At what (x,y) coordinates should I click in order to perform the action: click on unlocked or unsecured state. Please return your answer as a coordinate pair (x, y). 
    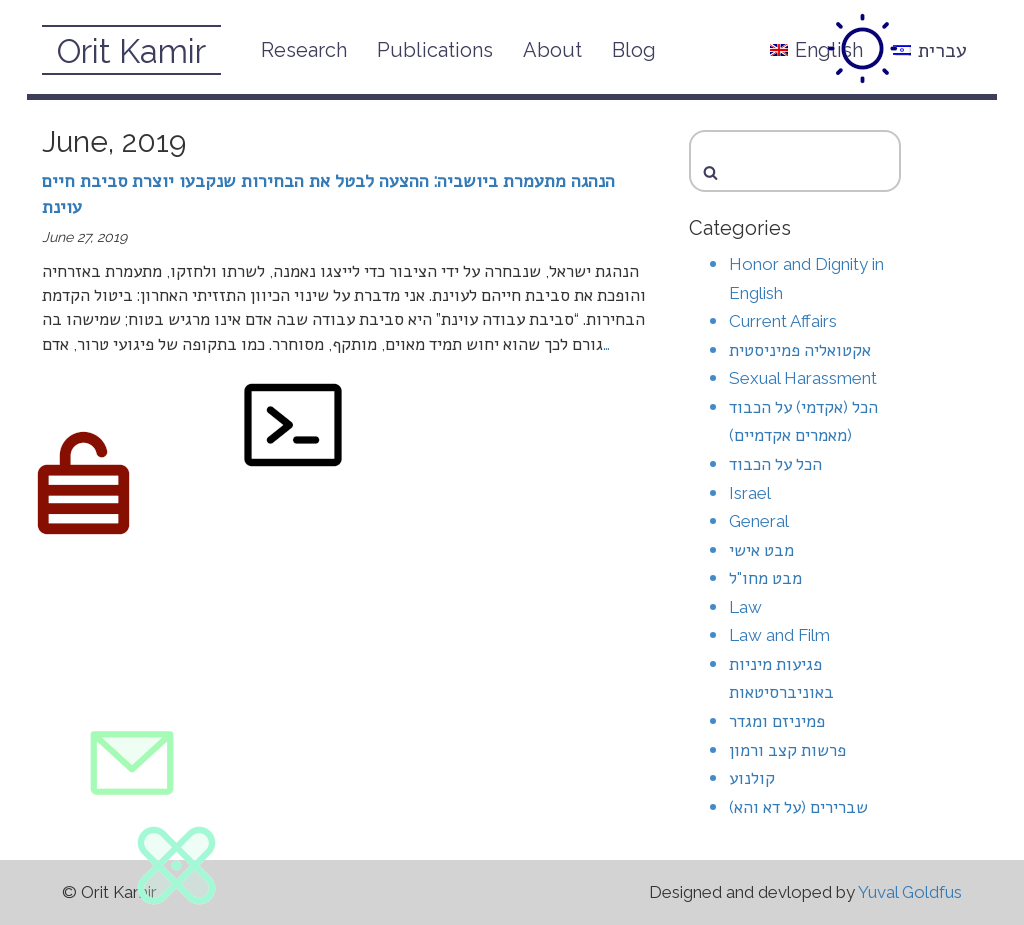
    Looking at the image, I should click on (83, 488).